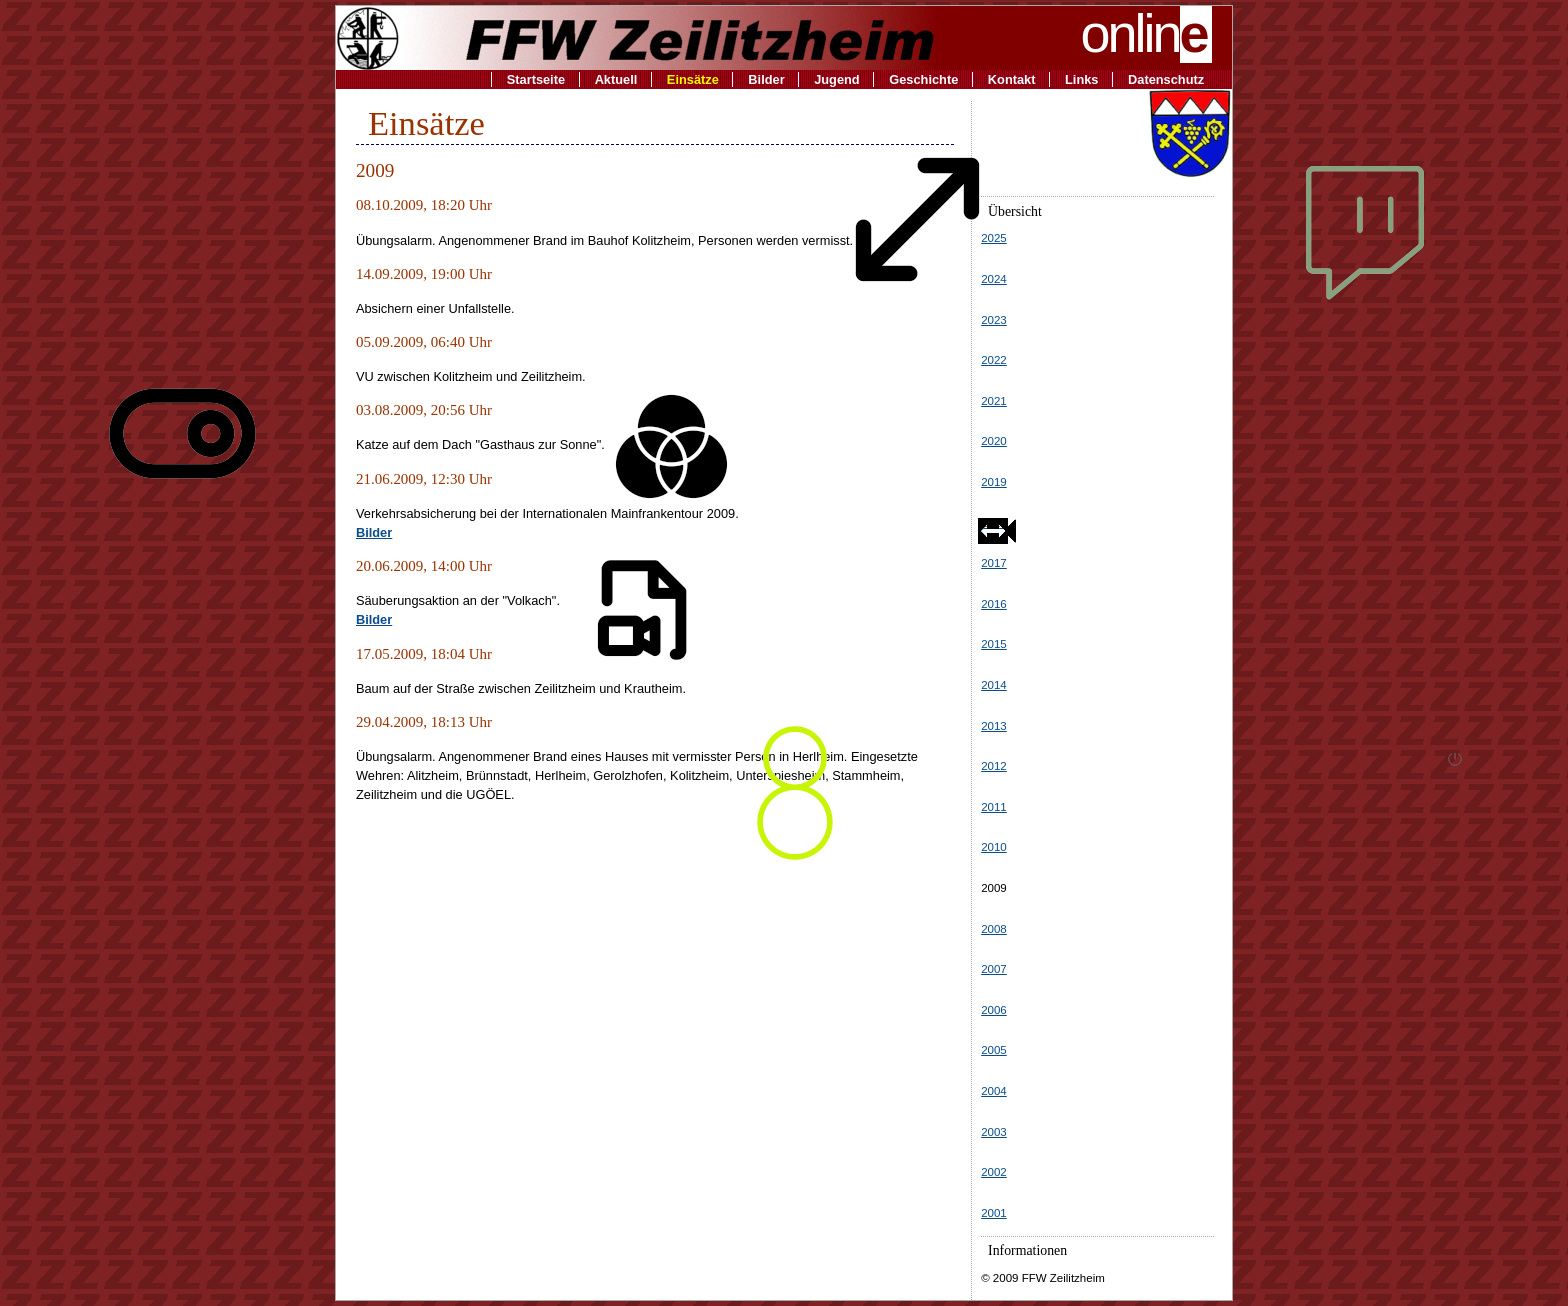 This screenshot has height=1306, width=1568. Describe the element at coordinates (671, 446) in the screenshot. I see `adjust color filter settings` at that location.